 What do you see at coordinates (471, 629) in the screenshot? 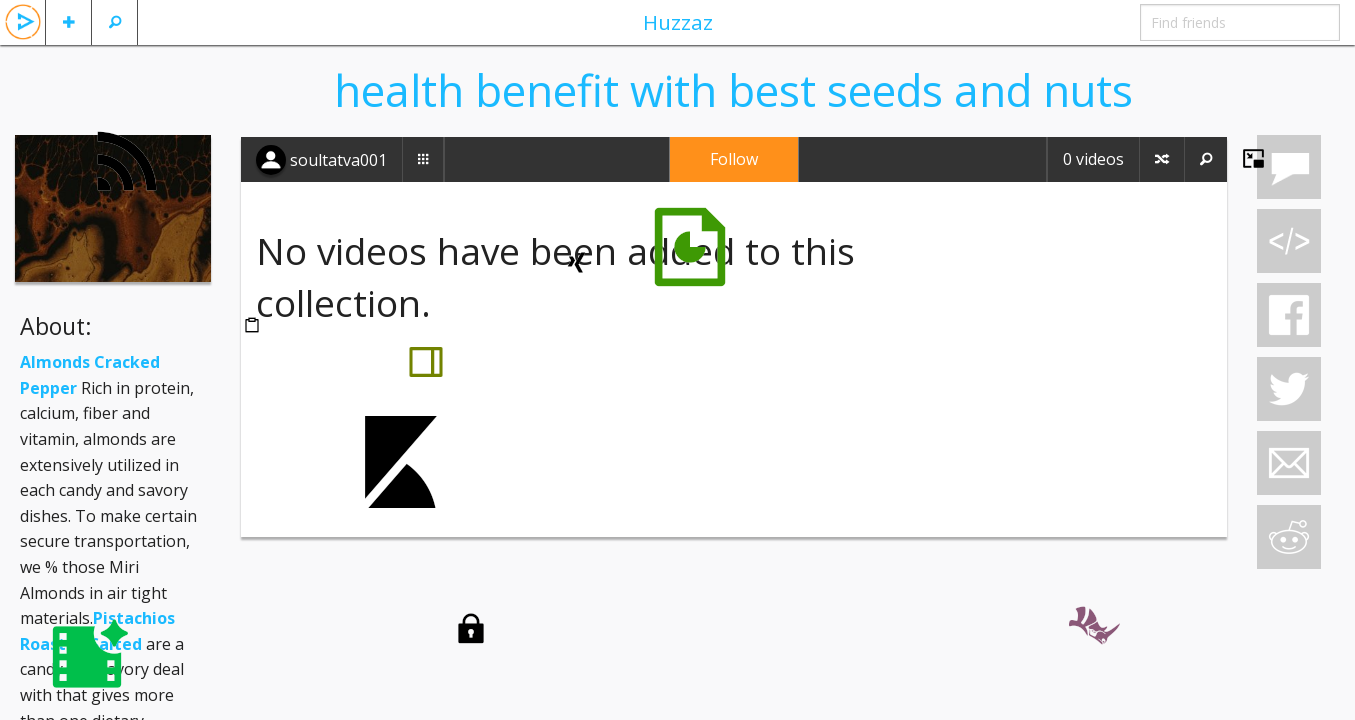
I see `indicates a locked or secured item` at bounding box center [471, 629].